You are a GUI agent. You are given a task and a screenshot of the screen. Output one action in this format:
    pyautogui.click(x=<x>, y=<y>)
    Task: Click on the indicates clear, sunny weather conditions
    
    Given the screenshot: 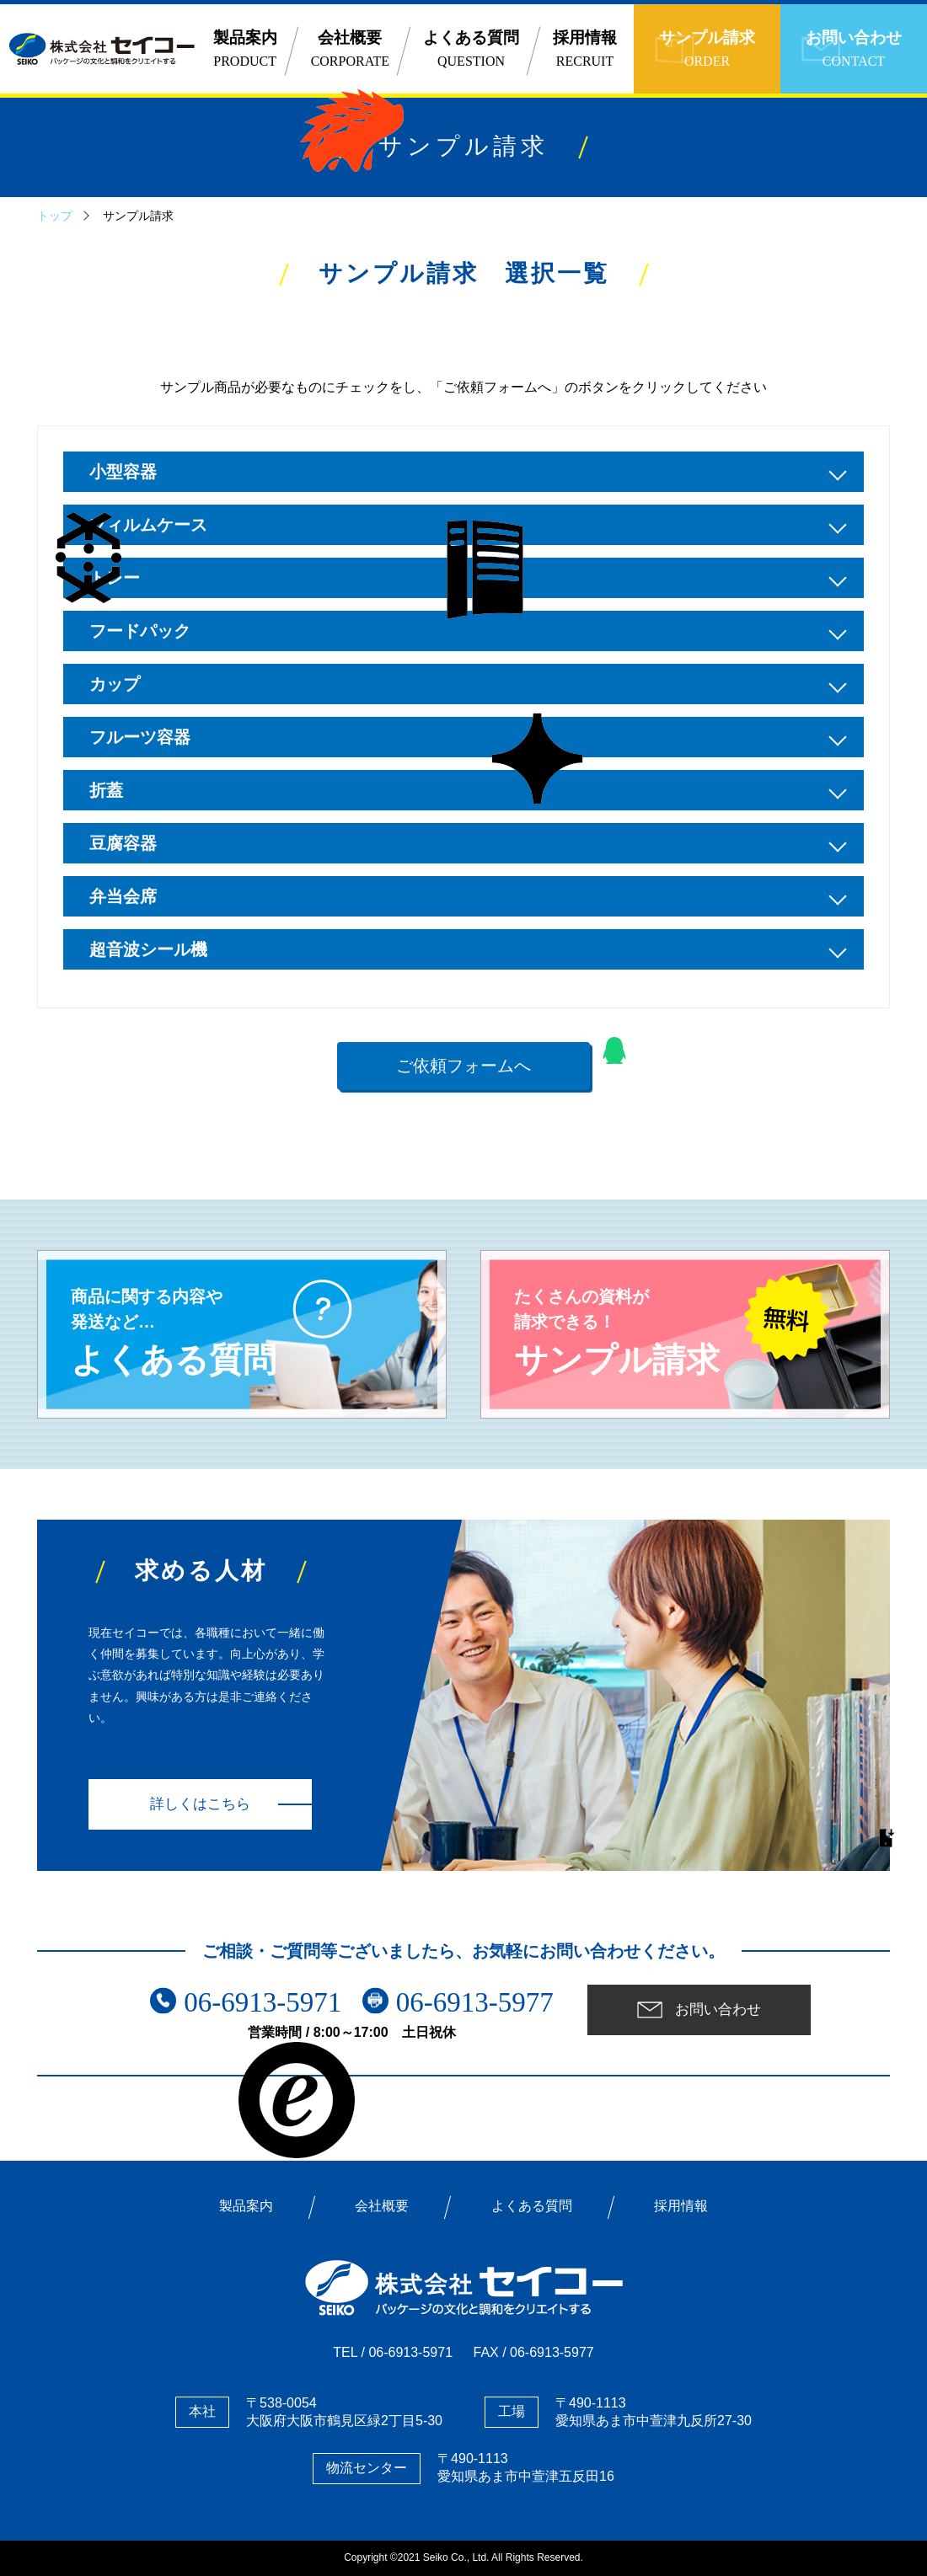 What is the action you would take?
    pyautogui.click(x=537, y=758)
    